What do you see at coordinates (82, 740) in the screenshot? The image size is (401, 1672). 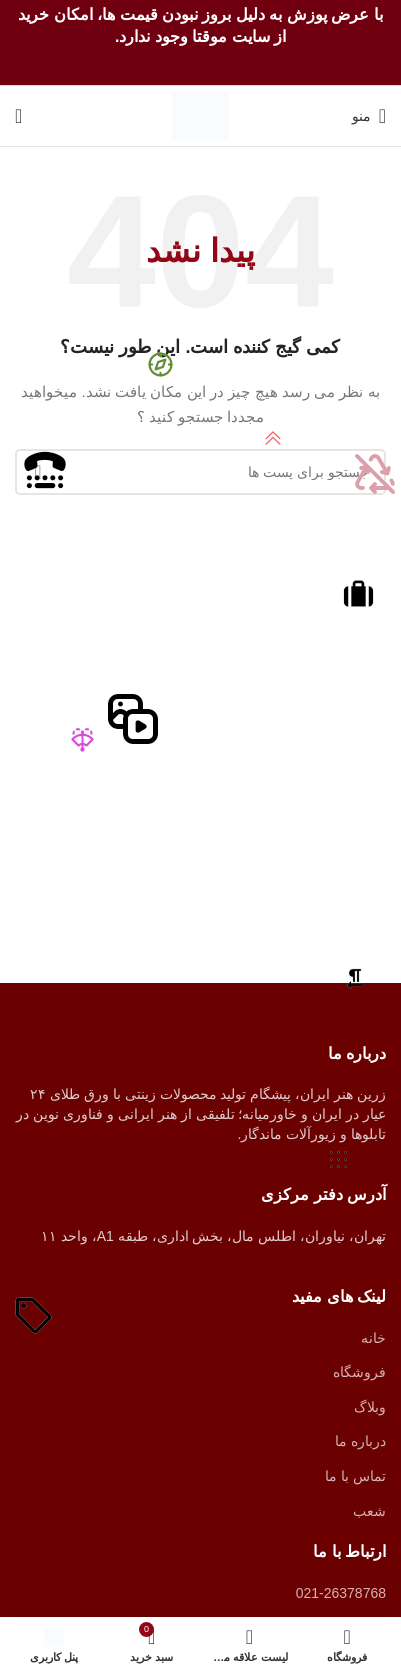 I see `activate windshield washer fluid` at bounding box center [82, 740].